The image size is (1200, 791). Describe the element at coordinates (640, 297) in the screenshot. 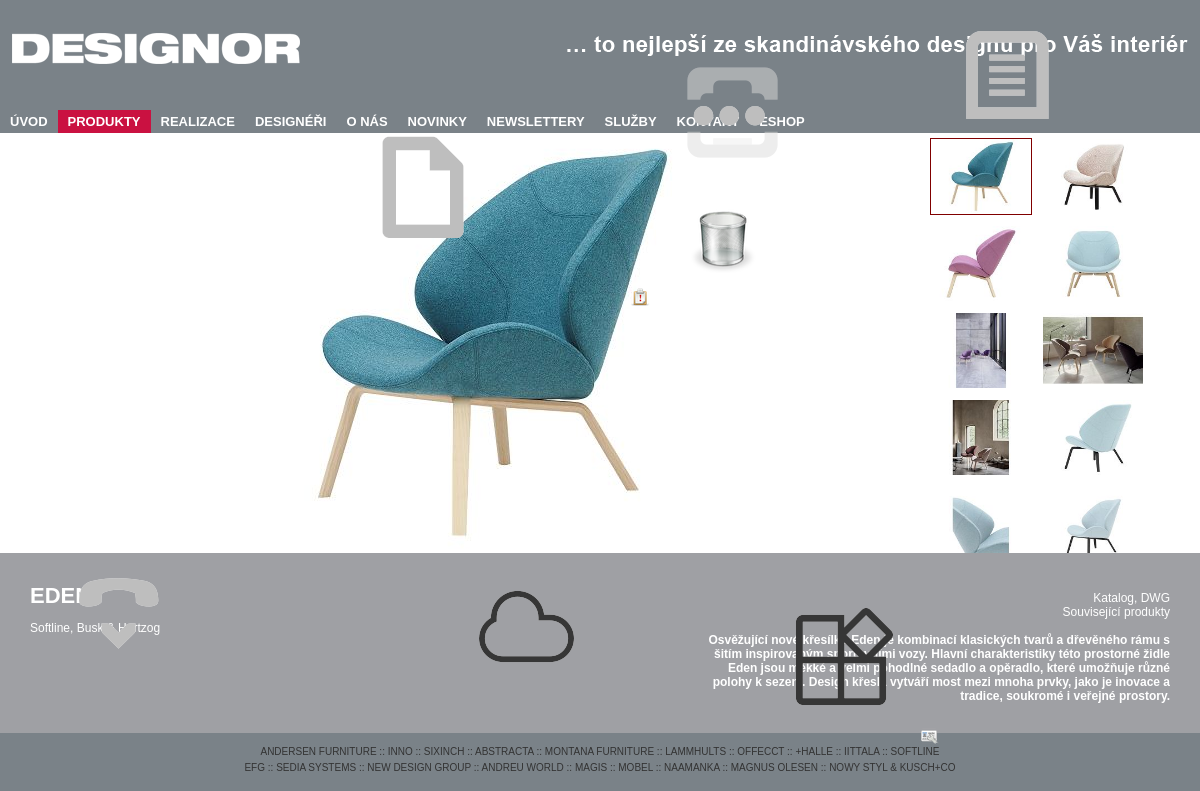

I see `indicates a task is due or overdue` at that location.